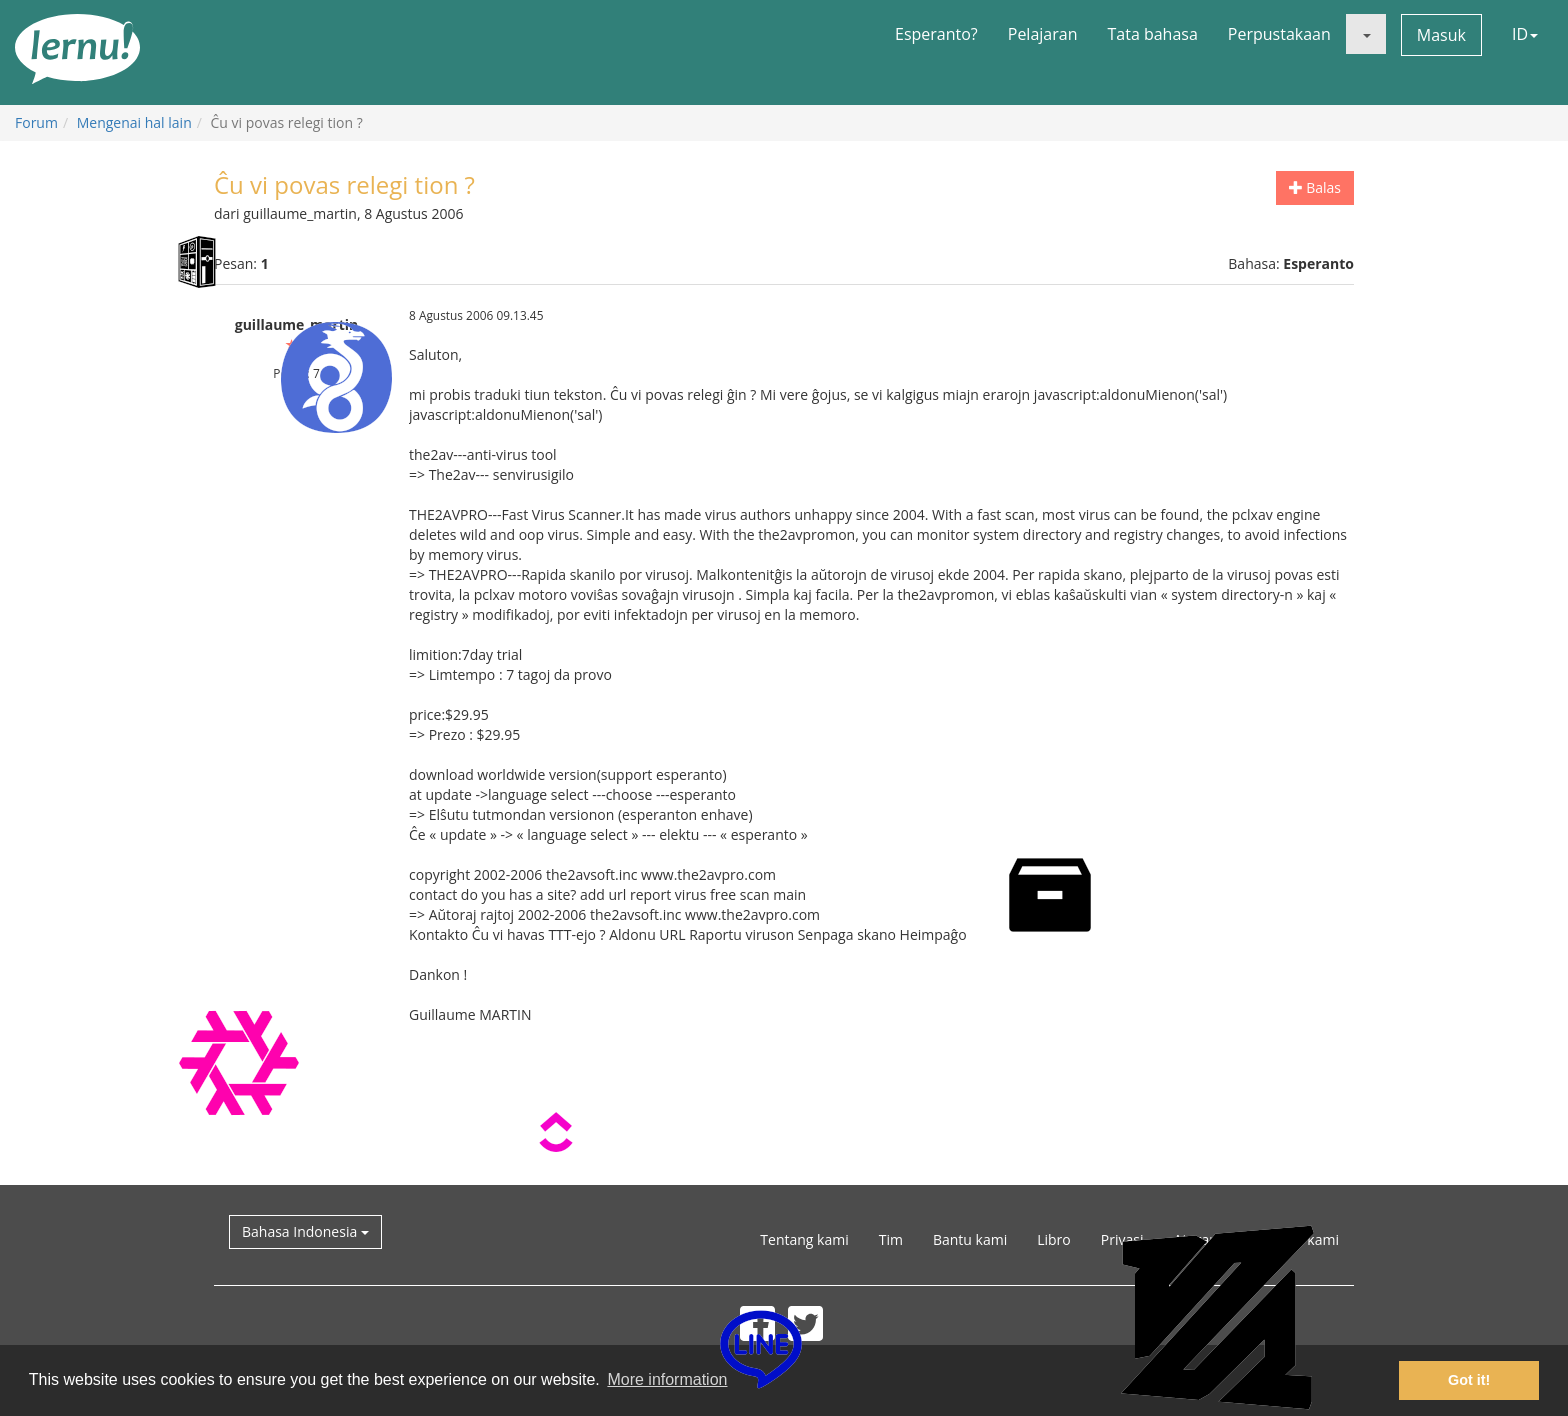 The width and height of the screenshot is (1568, 1416). I want to click on NixOS Linux distribution logo, so click(239, 1063).